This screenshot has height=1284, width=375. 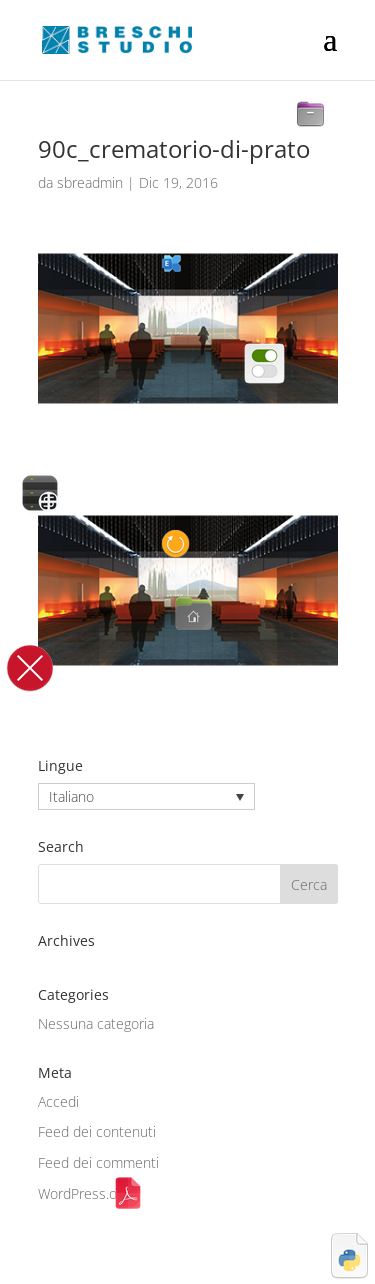 What do you see at coordinates (310, 113) in the screenshot?
I see `open the file manager application` at bounding box center [310, 113].